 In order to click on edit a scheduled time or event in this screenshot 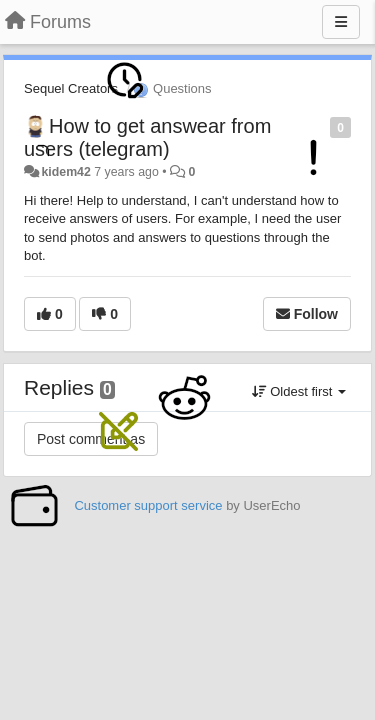, I will do `click(124, 79)`.